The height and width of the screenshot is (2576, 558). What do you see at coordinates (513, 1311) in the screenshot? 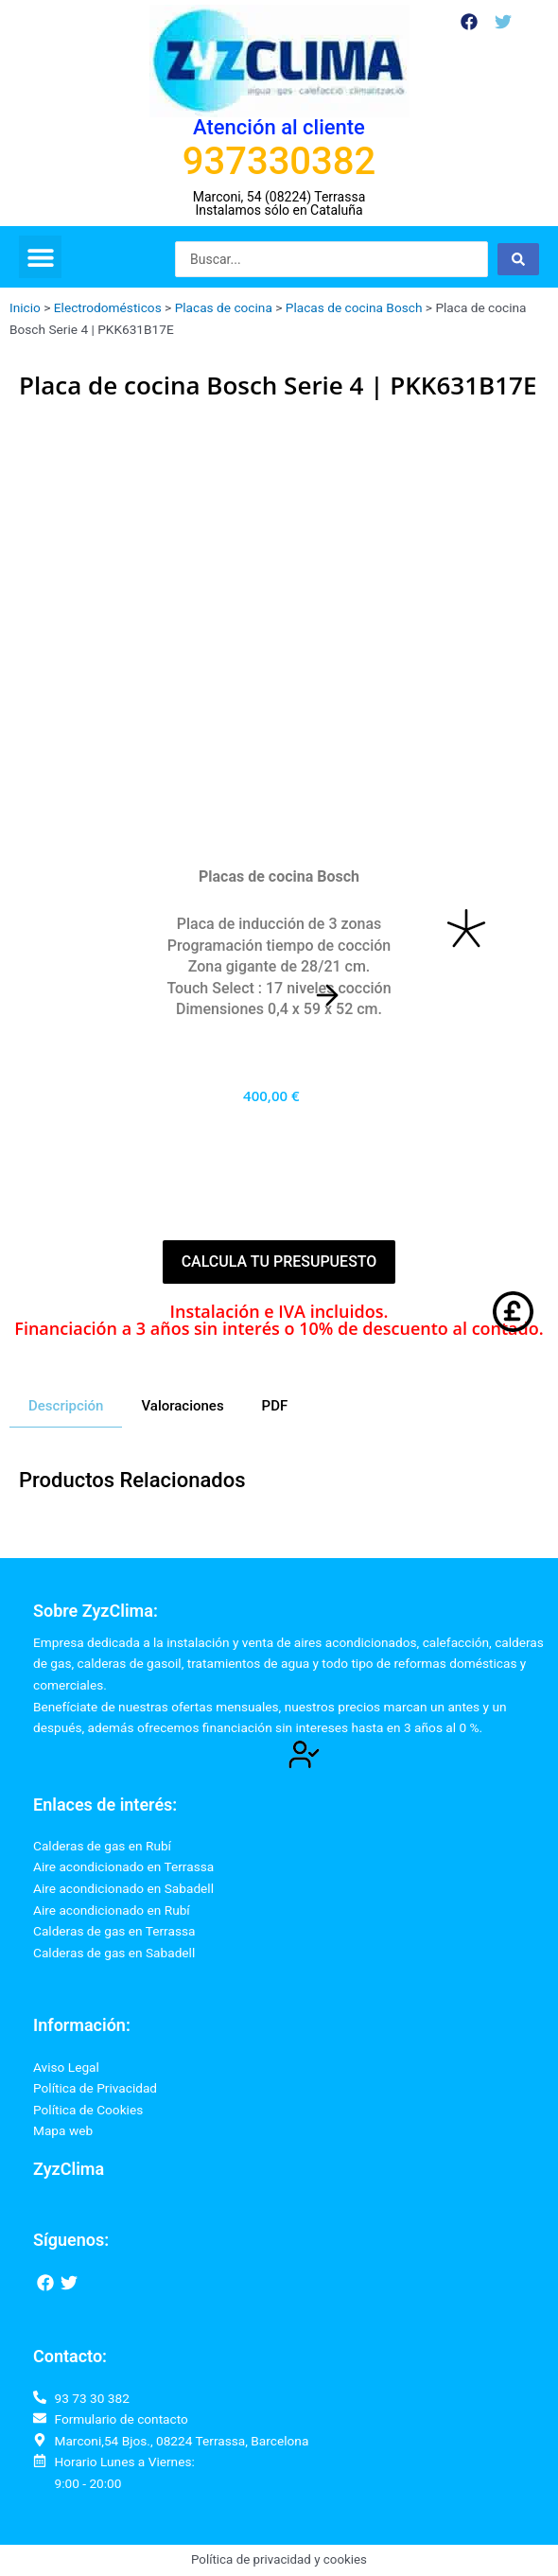
I see `view balance in british pounds` at bounding box center [513, 1311].